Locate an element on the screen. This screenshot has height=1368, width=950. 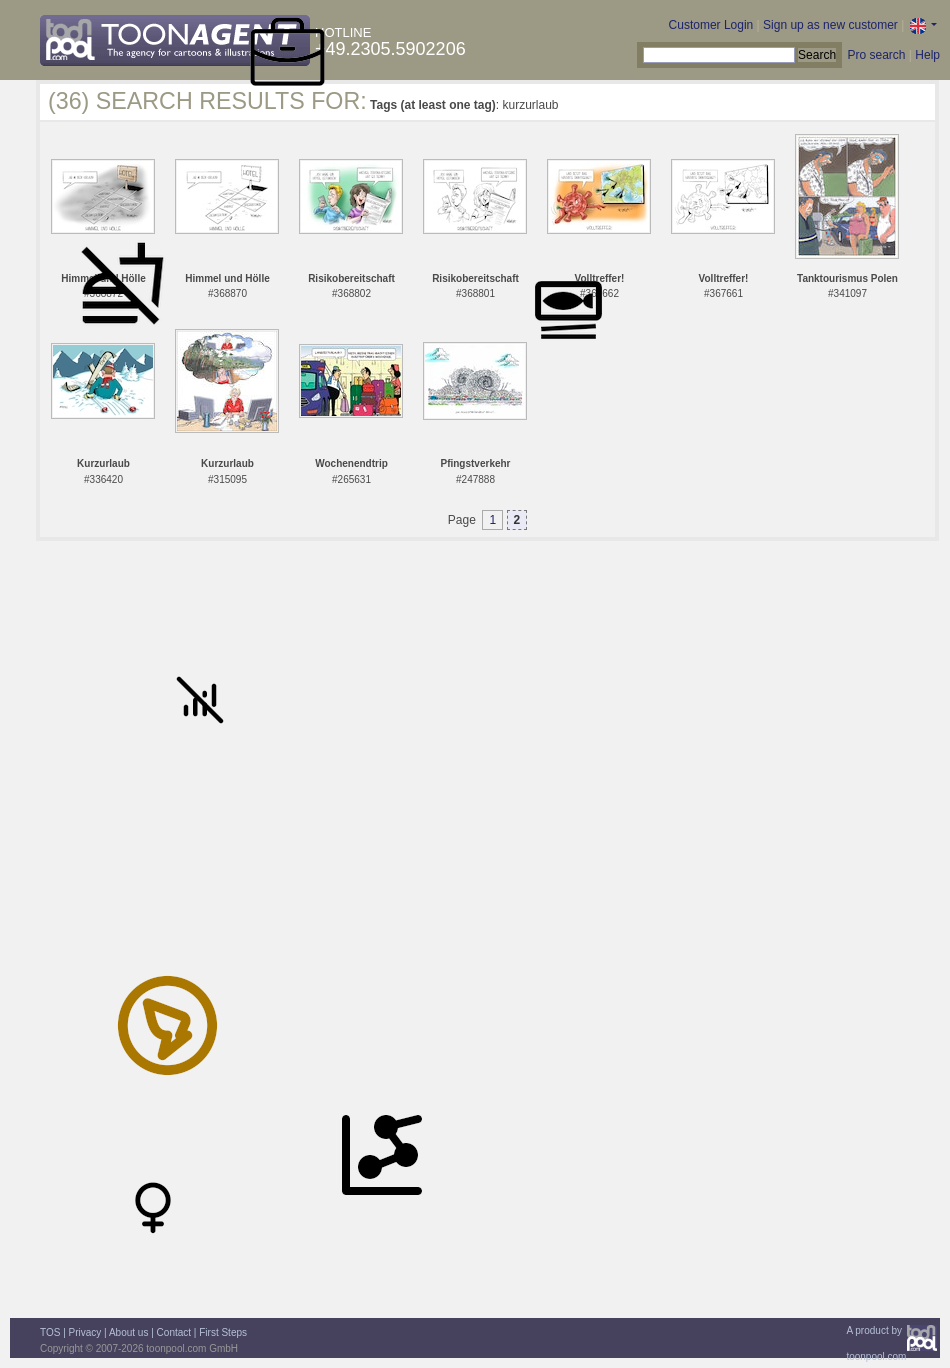
open DingTalk messaging app is located at coordinates (167, 1025).